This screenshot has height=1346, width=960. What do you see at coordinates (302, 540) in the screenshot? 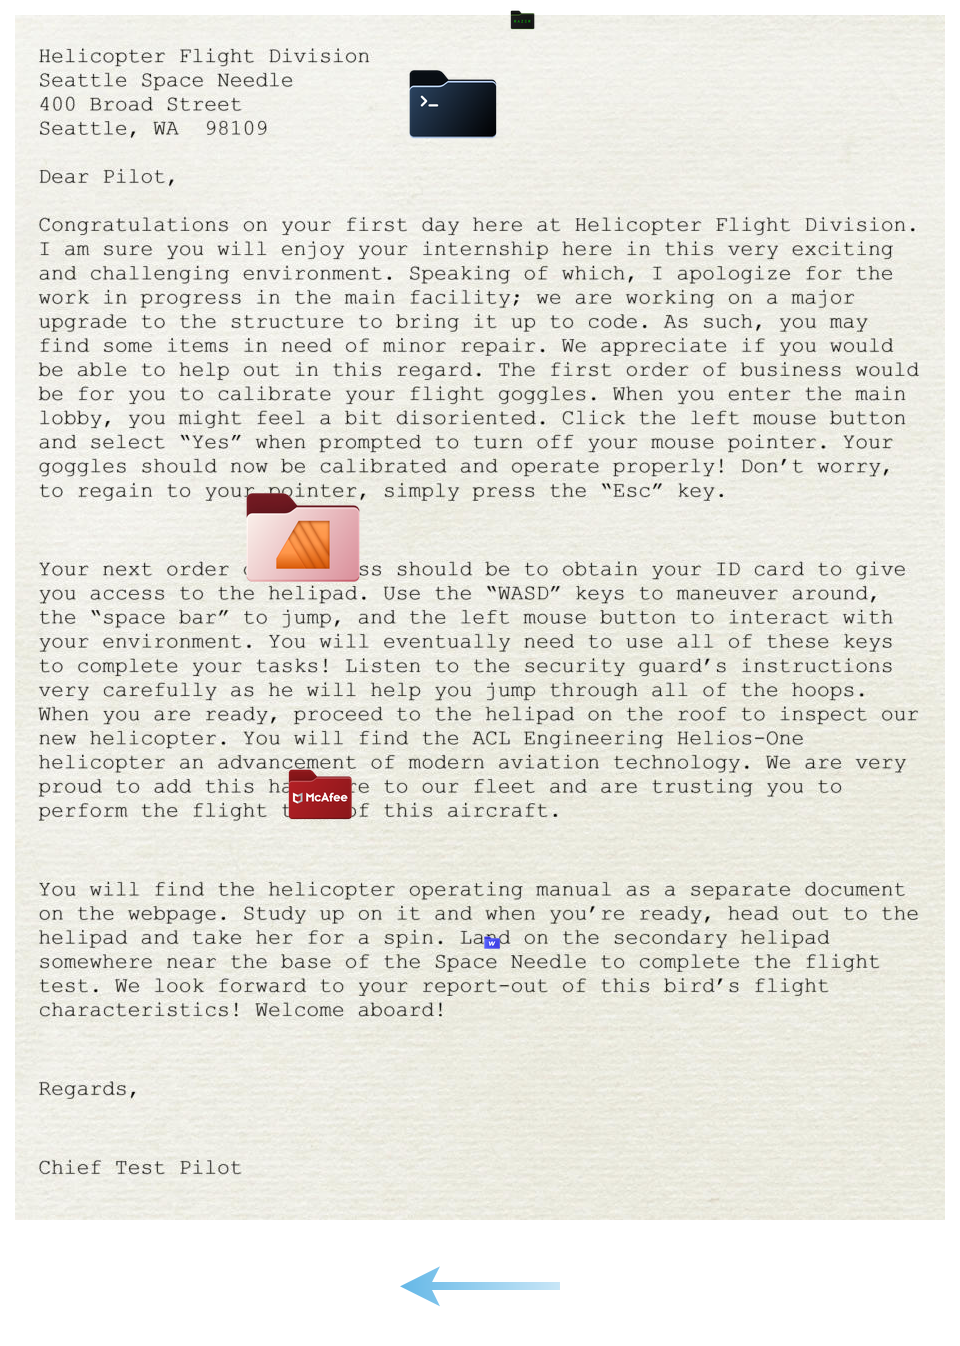
I see `open affinity publisher project folder` at bounding box center [302, 540].